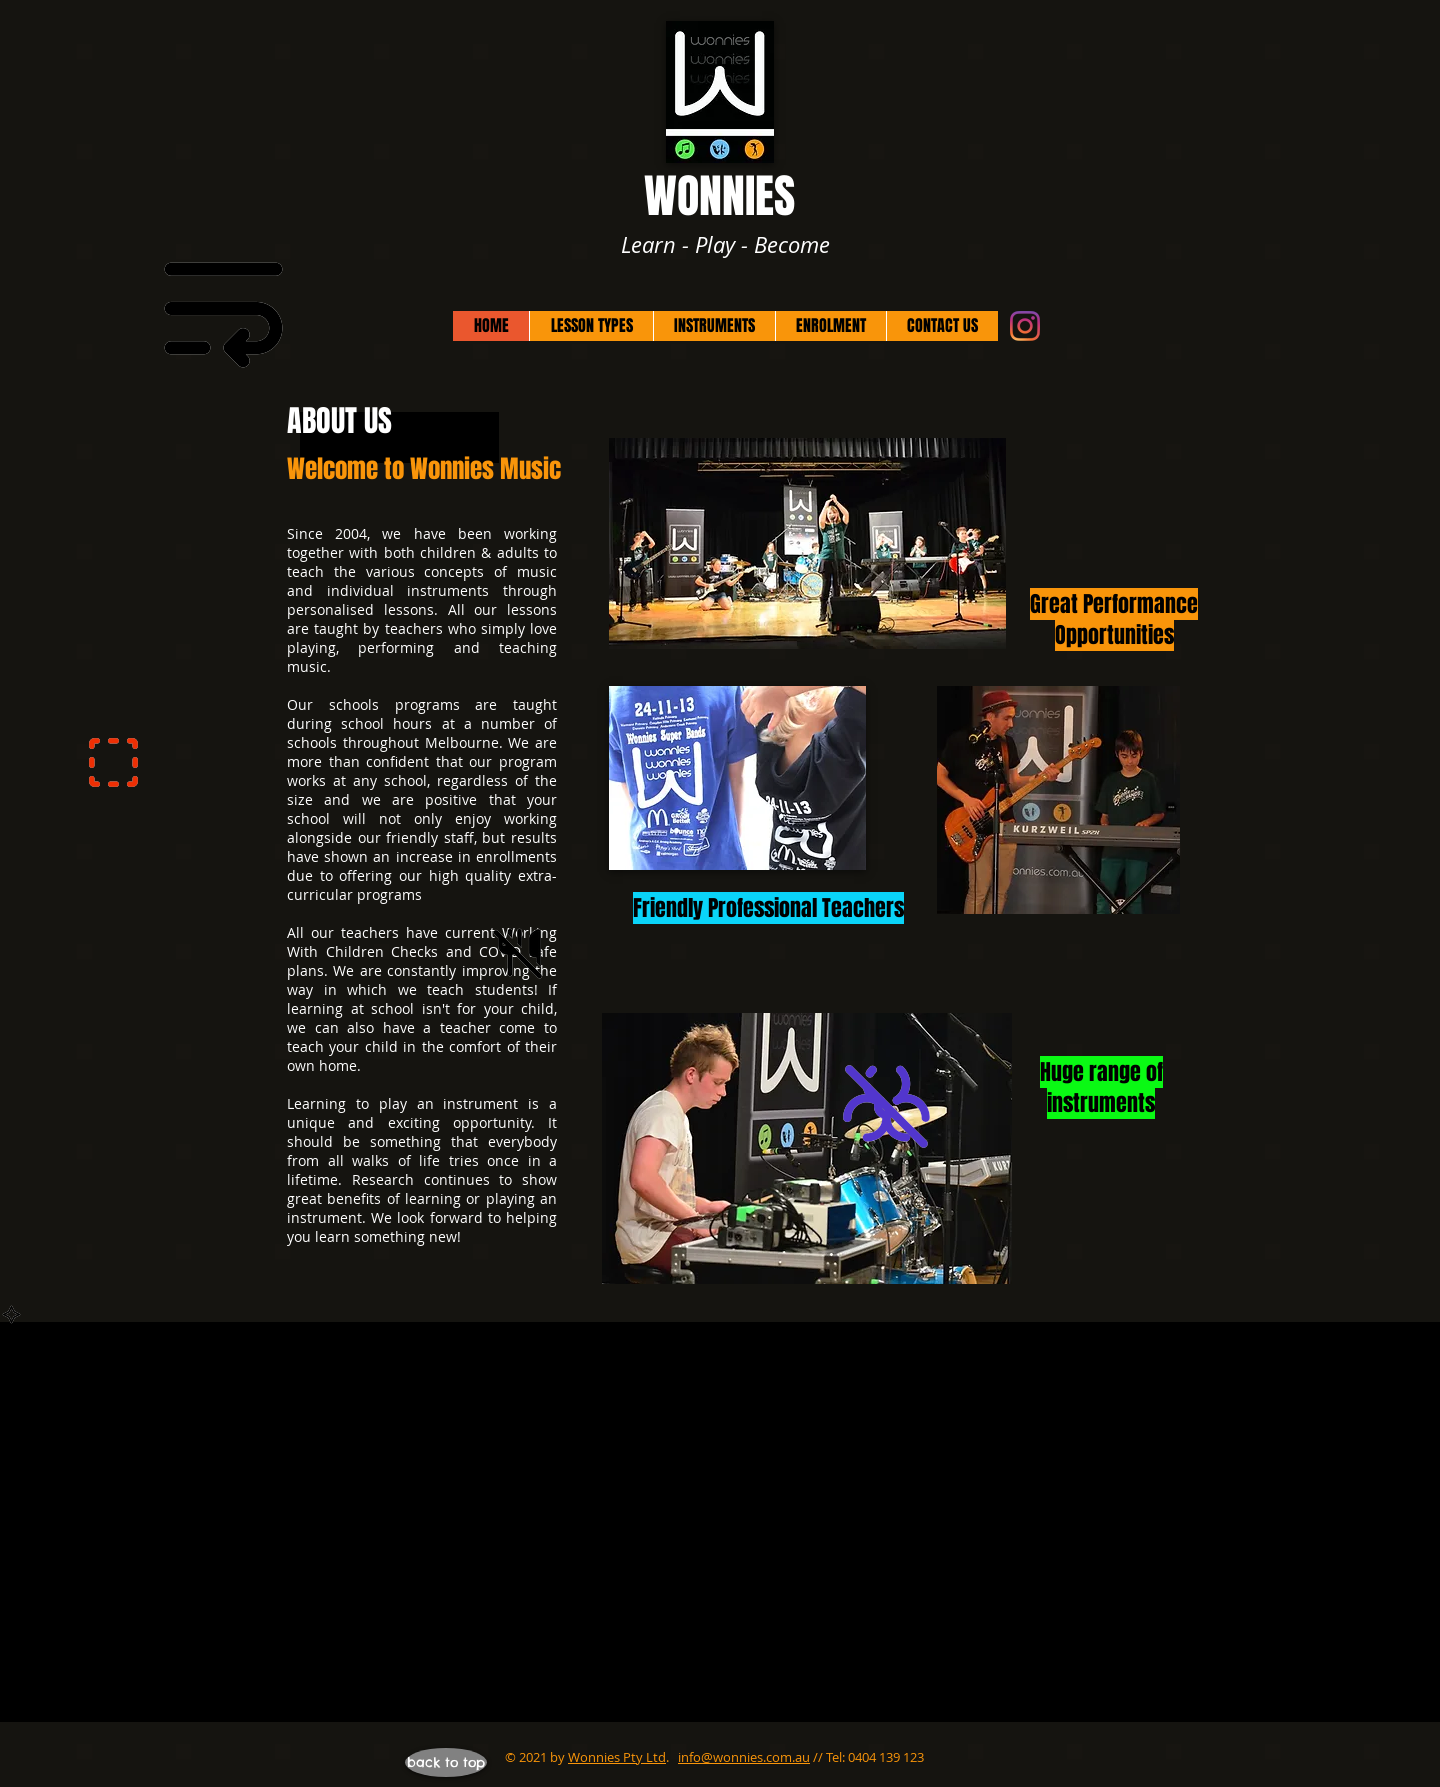 This screenshot has height=1787, width=1440. What do you see at coordinates (11, 1314) in the screenshot?
I see `add a sparkle or highlight effect` at bounding box center [11, 1314].